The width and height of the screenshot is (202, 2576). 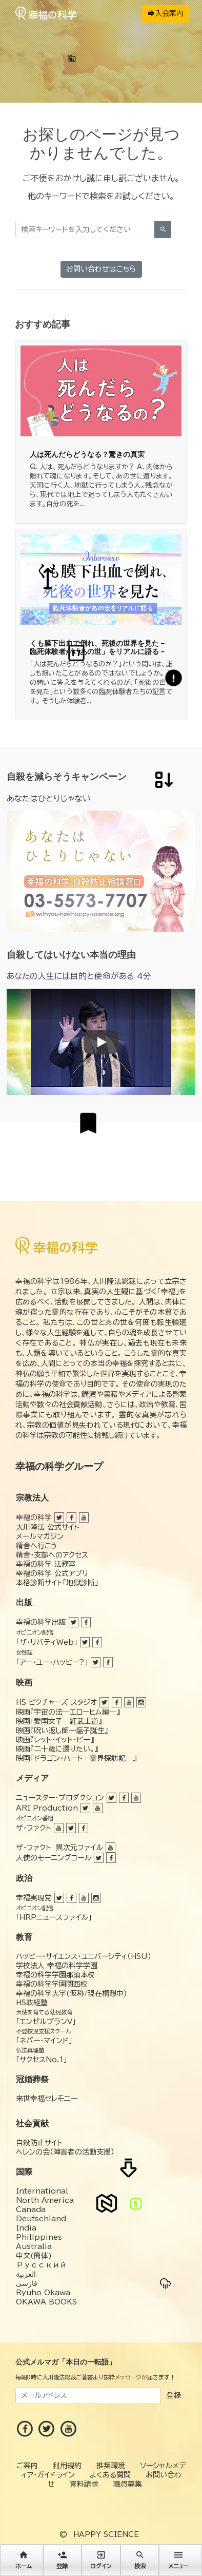 I want to click on indicates a website or domain is unavailable, so click(x=72, y=58).